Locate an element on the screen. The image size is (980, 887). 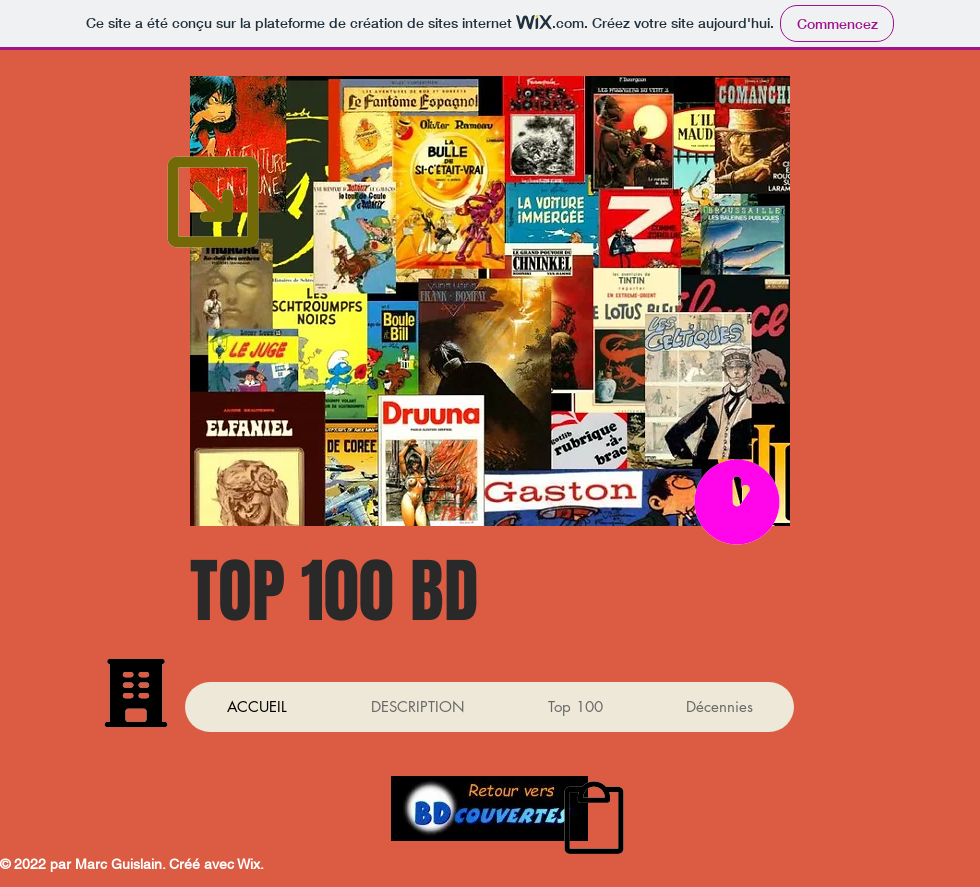
navigate to the bottom-right section is located at coordinates (213, 202).